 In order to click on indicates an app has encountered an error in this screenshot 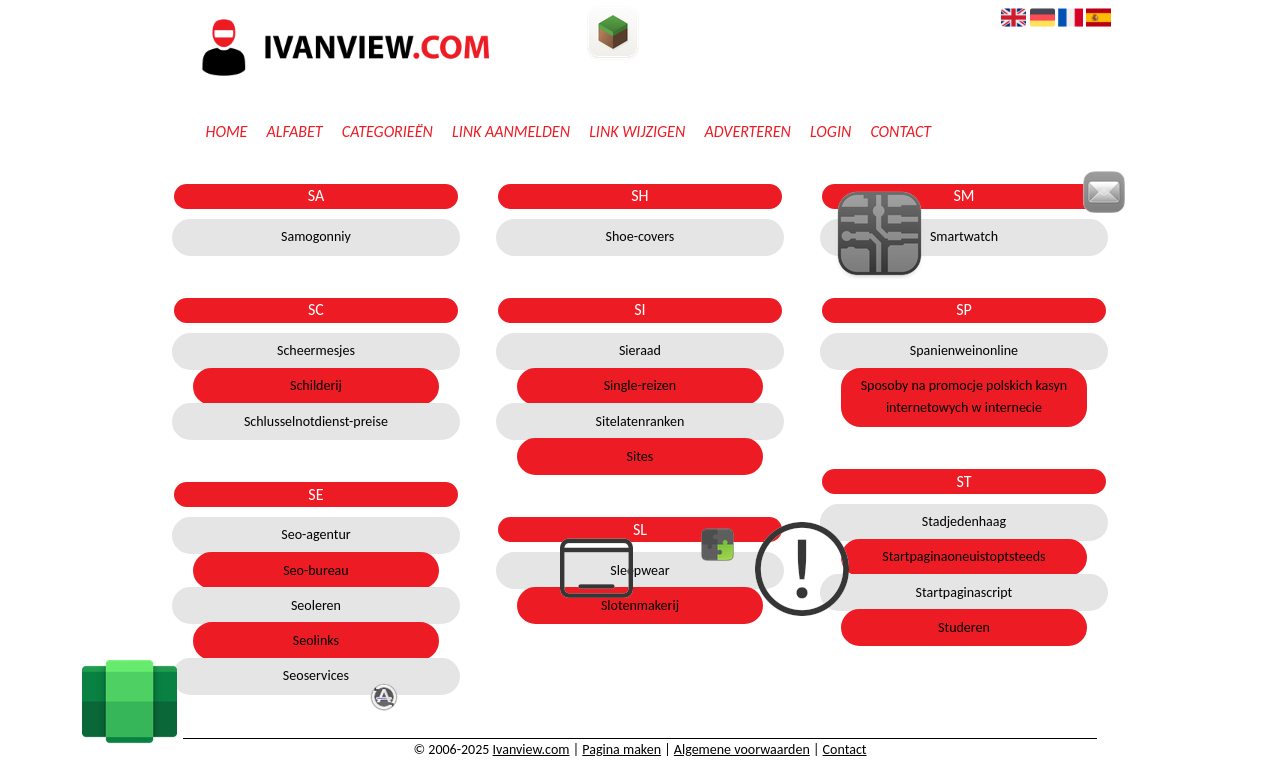, I will do `click(802, 569)`.